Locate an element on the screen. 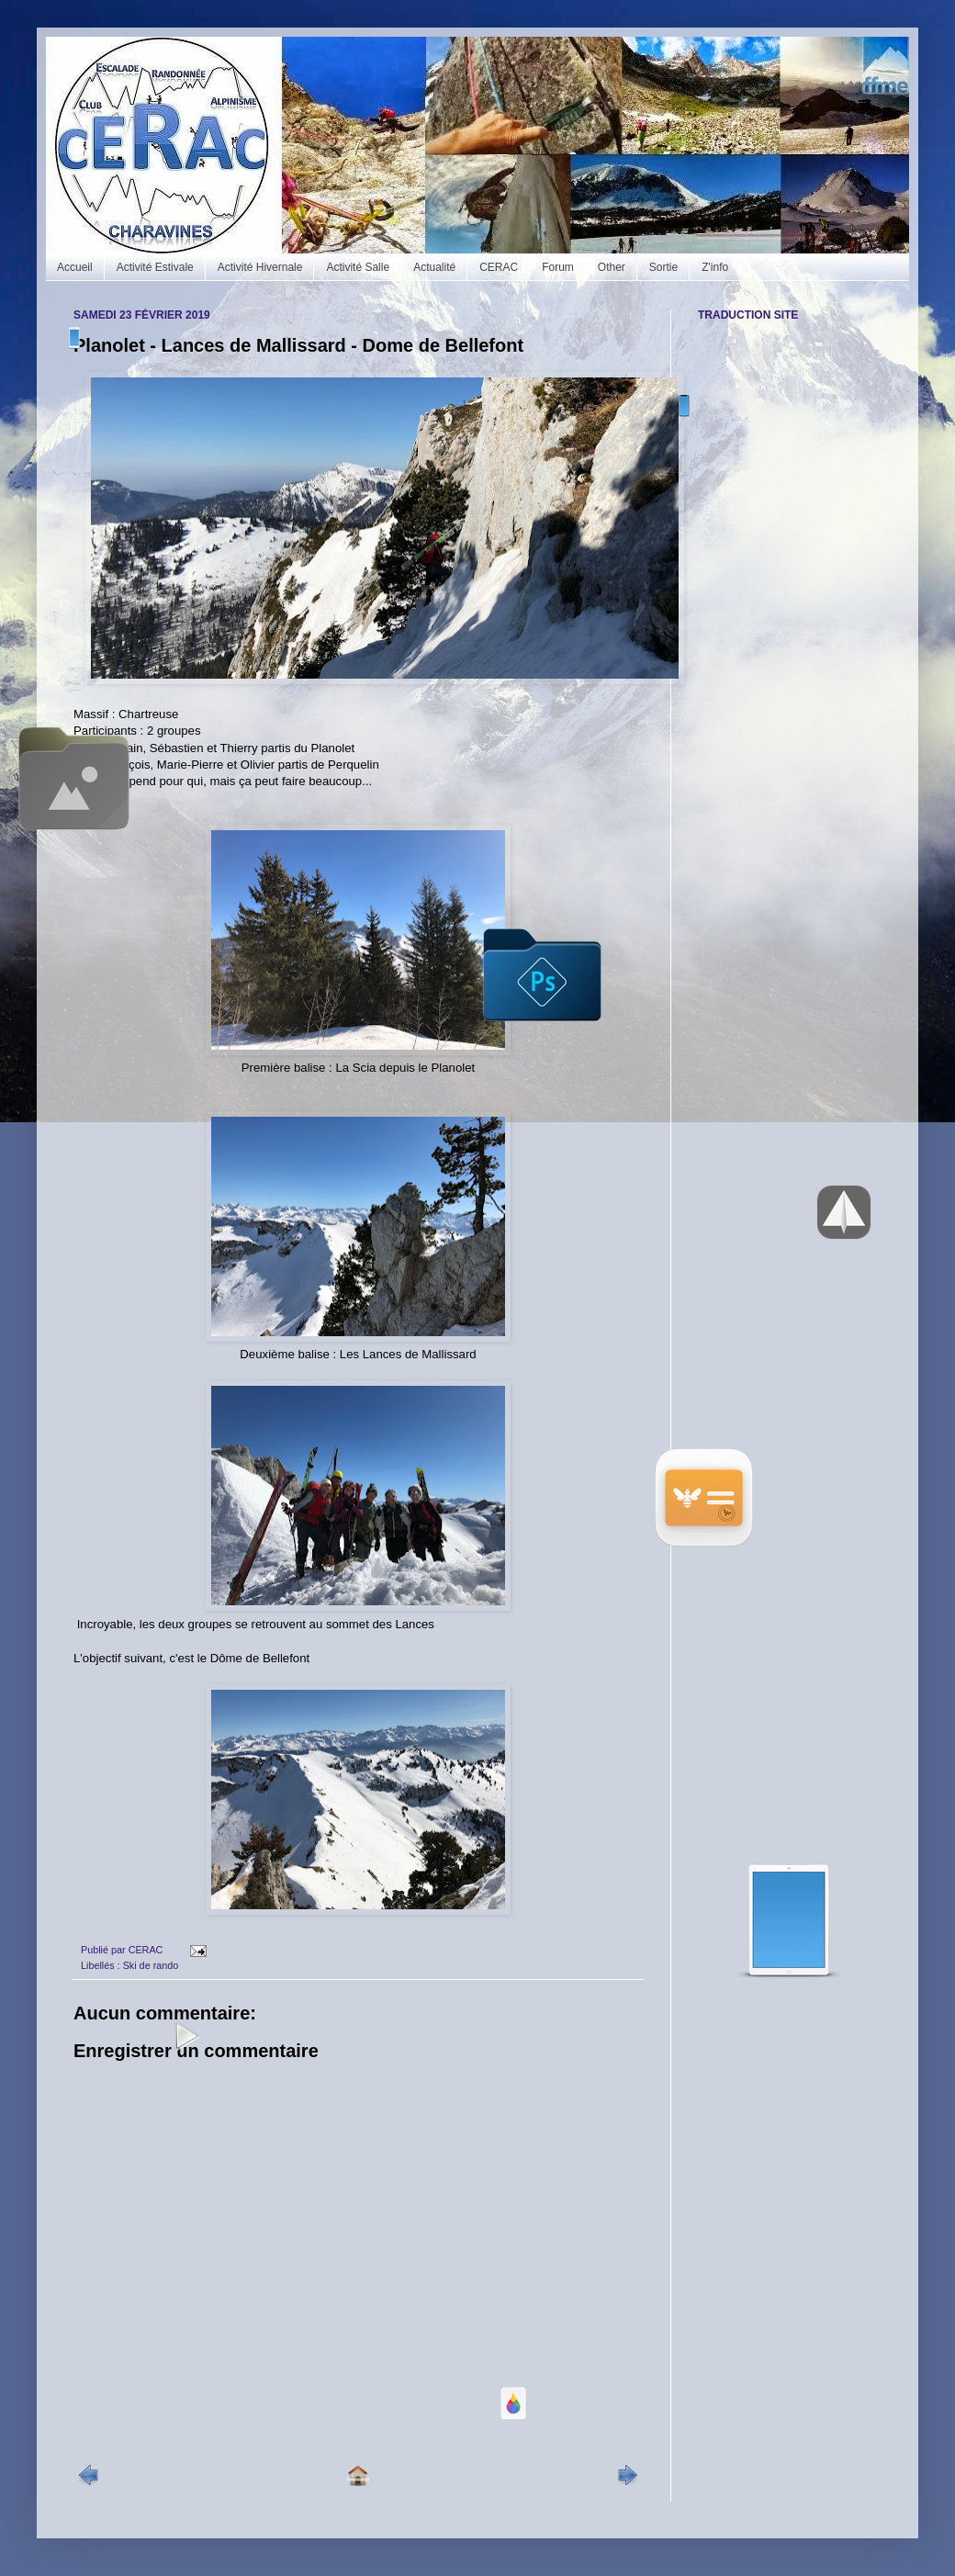 The image size is (955, 2576). open your pictures folder is located at coordinates (73, 778).